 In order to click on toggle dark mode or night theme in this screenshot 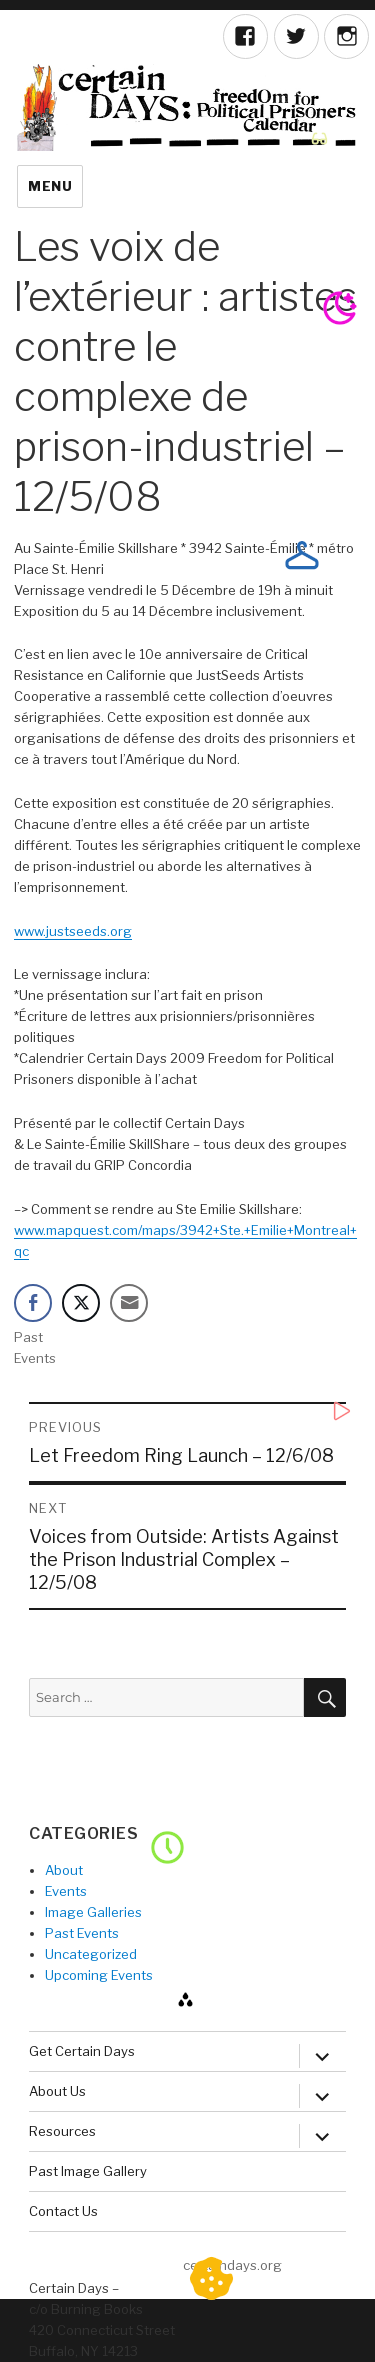, I will do `click(340, 308)`.